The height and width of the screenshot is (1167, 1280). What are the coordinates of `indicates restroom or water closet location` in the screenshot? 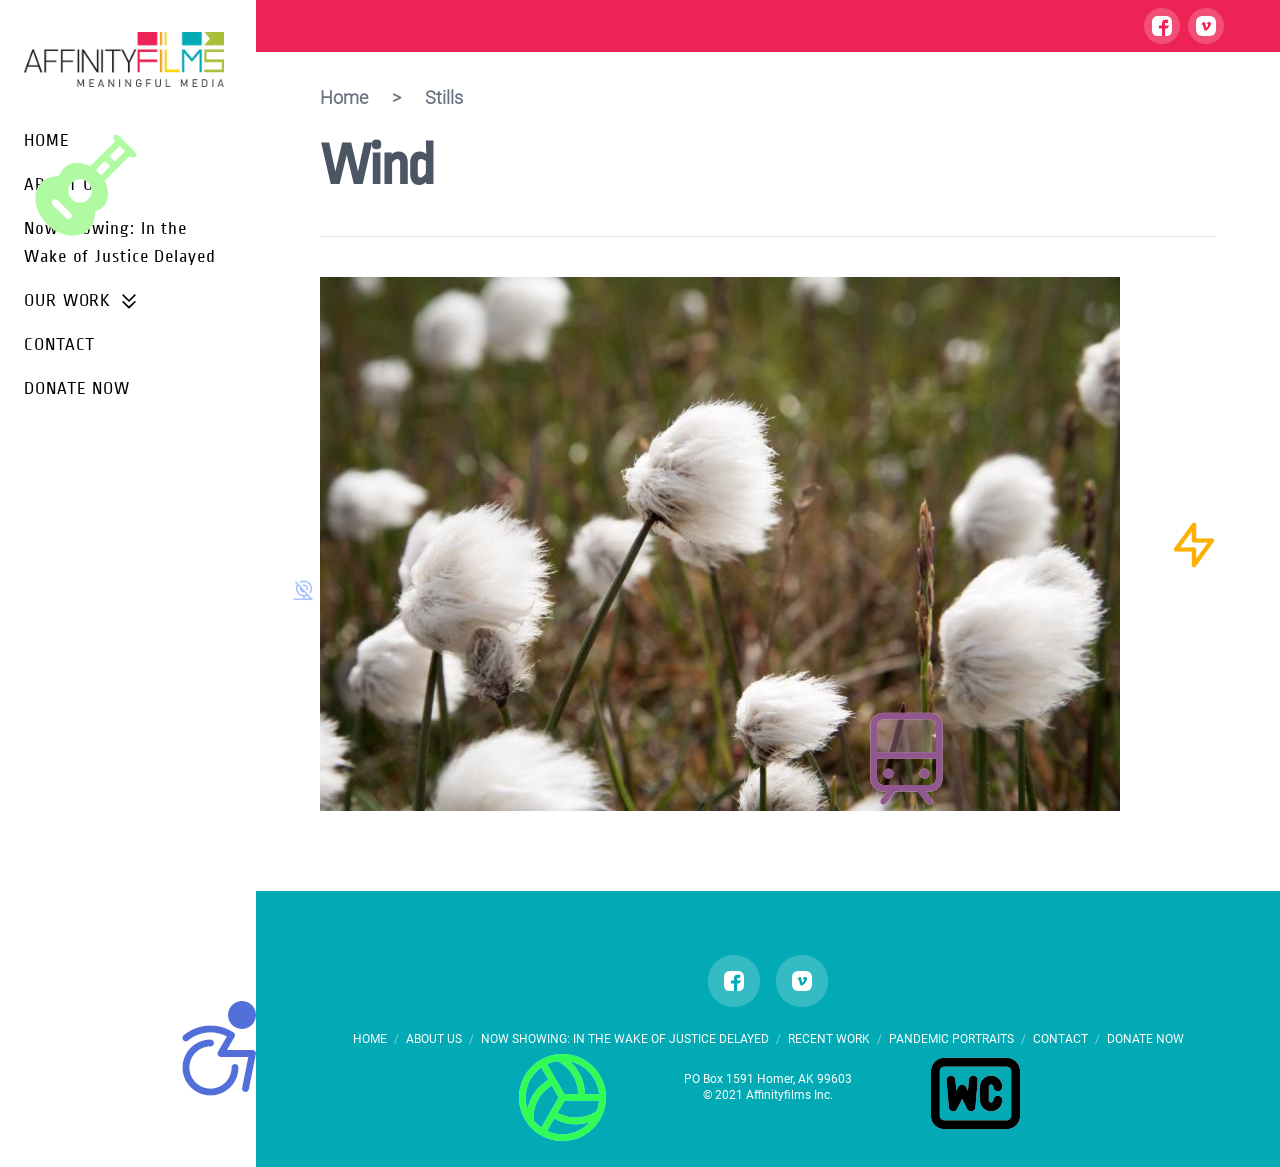 It's located at (975, 1093).